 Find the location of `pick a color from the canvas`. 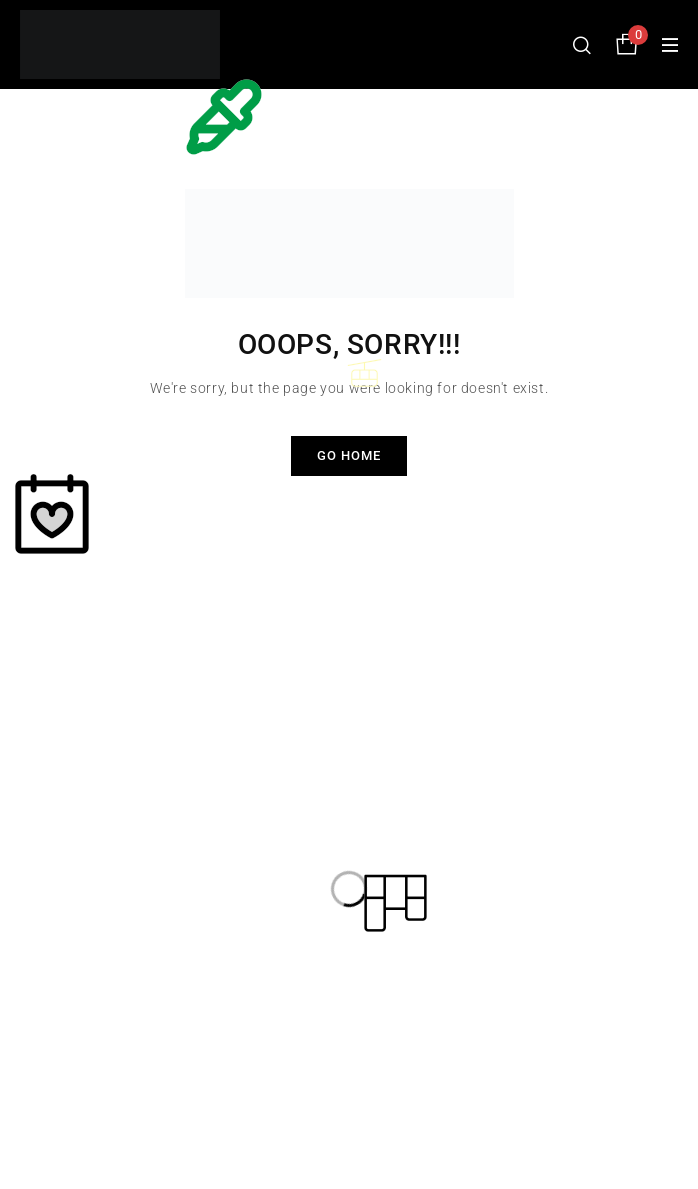

pick a color from the canvas is located at coordinates (224, 117).